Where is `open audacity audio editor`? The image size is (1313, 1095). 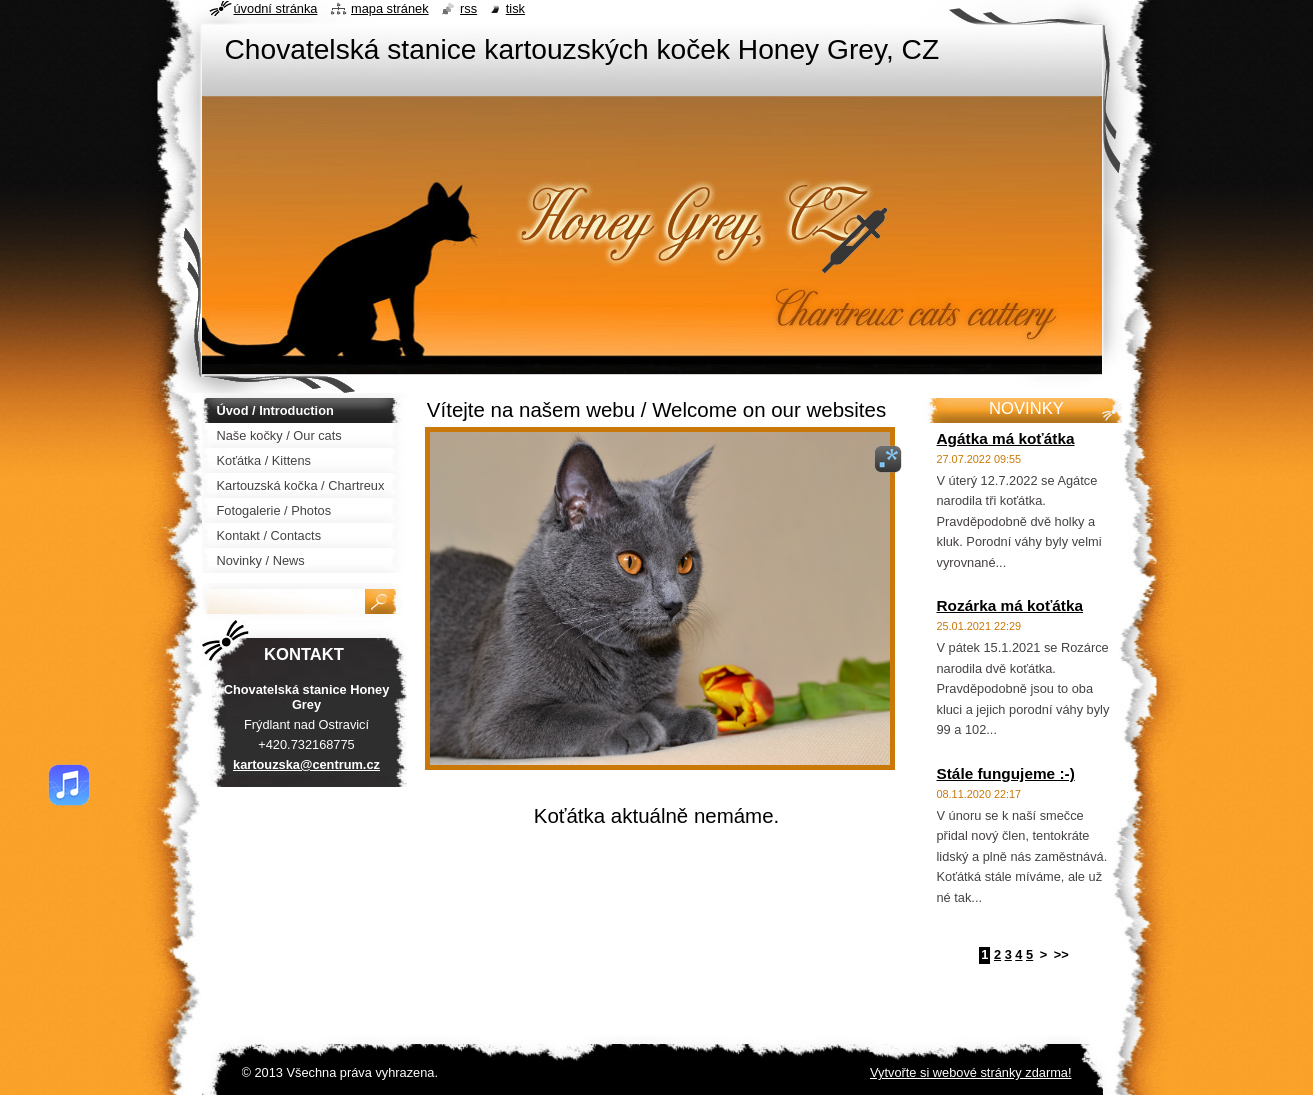 open audacity audio editor is located at coordinates (69, 785).